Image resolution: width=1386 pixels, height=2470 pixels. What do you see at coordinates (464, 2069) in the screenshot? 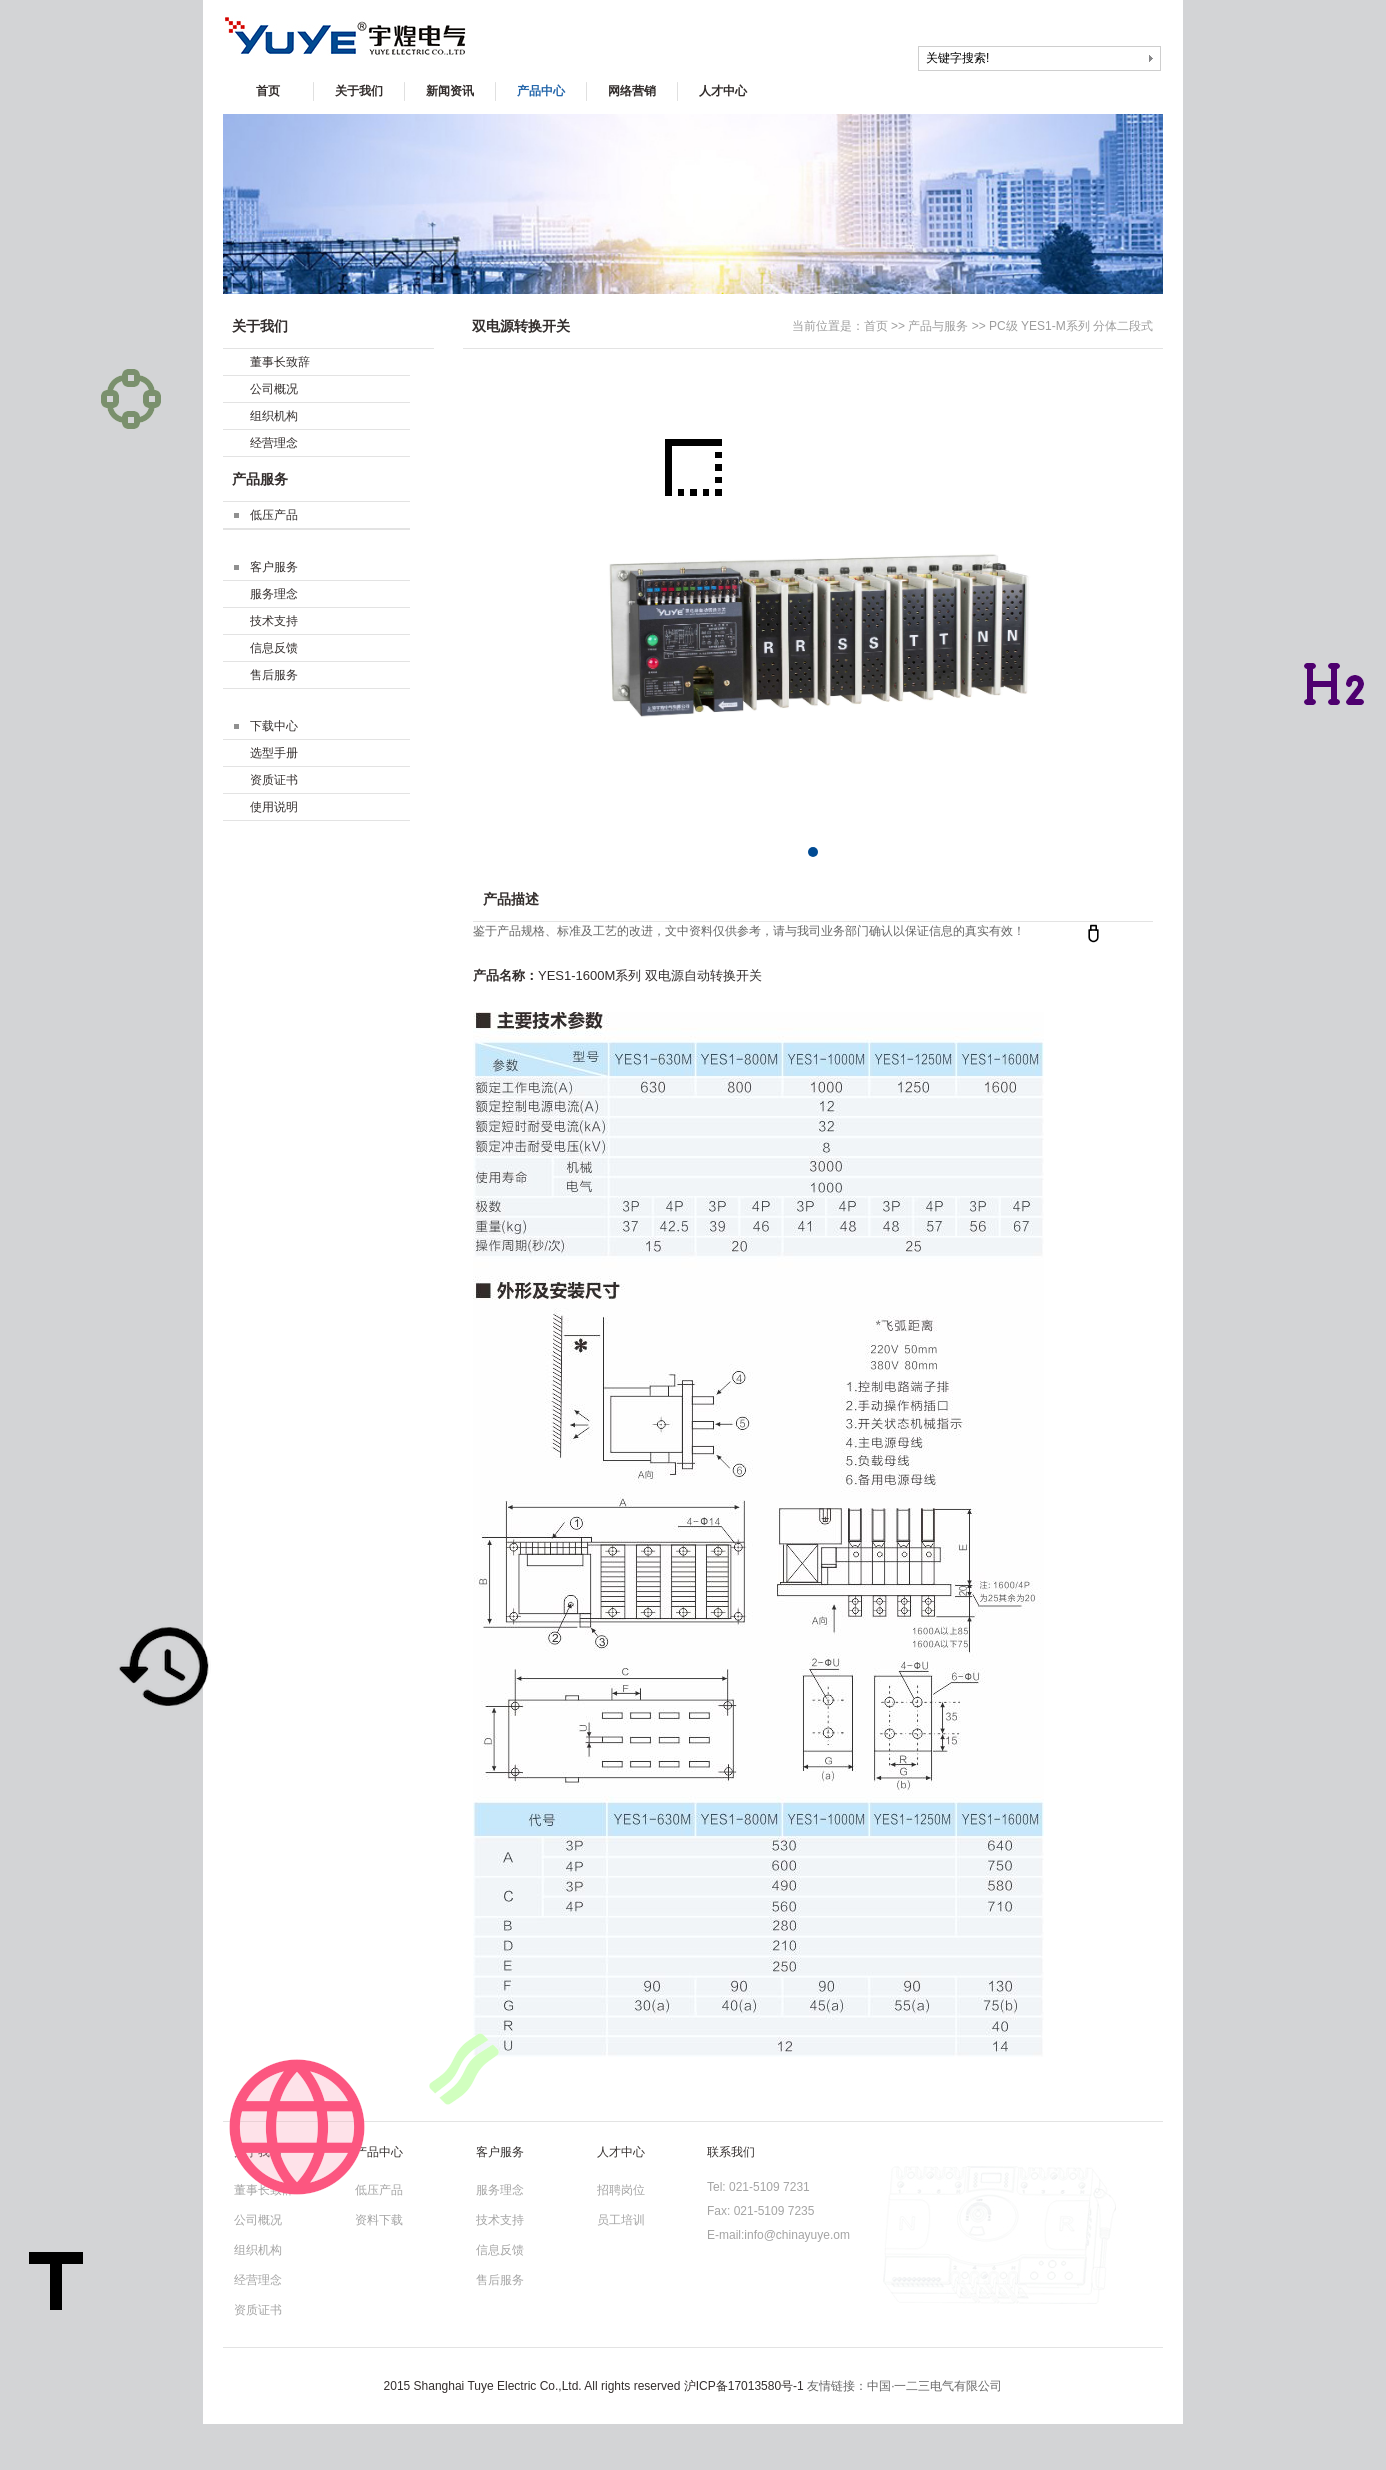
I see `indicates bacon or breakfast food option` at bounding box center [464, 2069].